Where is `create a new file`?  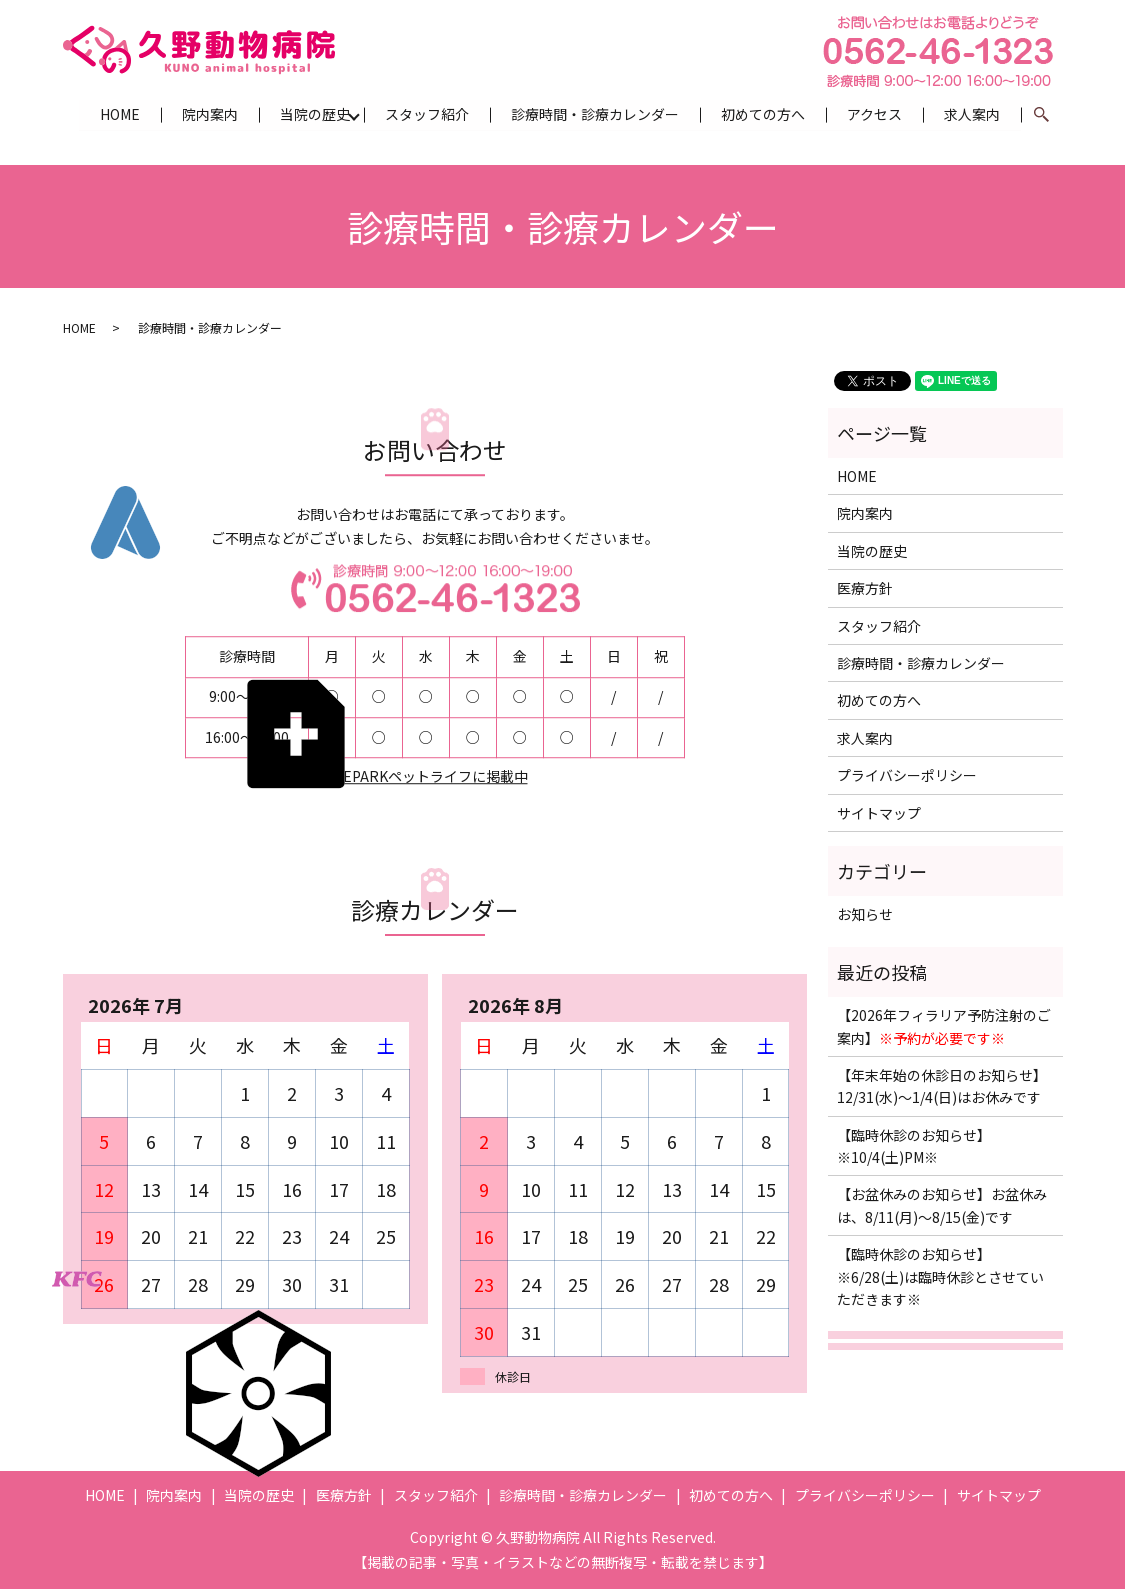 create a new file is located at coordinates (296, 734).